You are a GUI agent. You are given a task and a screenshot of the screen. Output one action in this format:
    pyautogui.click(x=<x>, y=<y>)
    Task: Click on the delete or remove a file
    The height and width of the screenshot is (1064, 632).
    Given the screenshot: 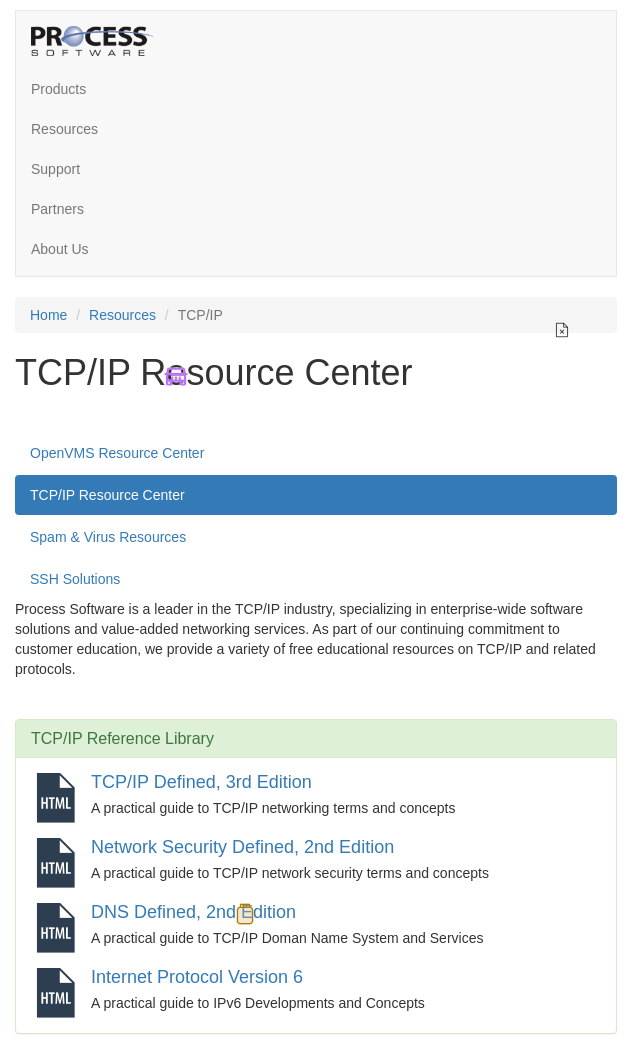 What is the action you would take?
    pyautogui.click(x=562, y=330)
    